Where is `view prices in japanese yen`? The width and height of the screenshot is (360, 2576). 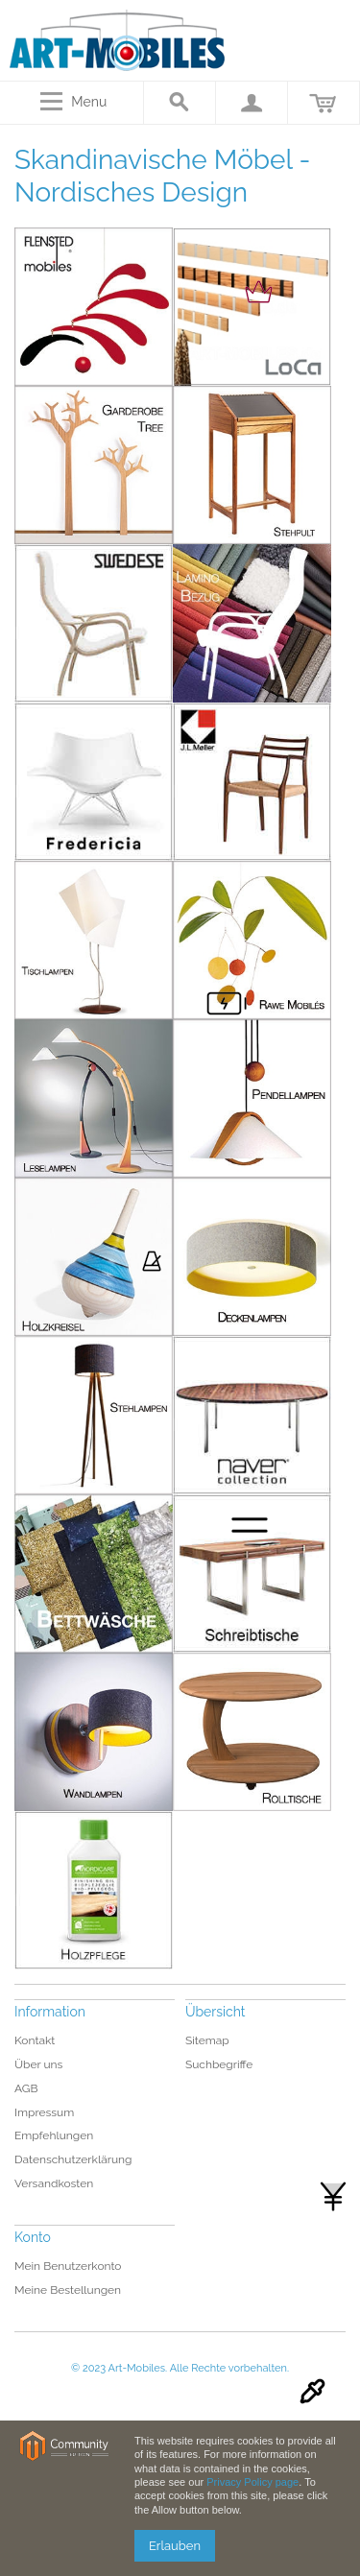
view prices in japanese yen is located at coordinates (333, 2196).